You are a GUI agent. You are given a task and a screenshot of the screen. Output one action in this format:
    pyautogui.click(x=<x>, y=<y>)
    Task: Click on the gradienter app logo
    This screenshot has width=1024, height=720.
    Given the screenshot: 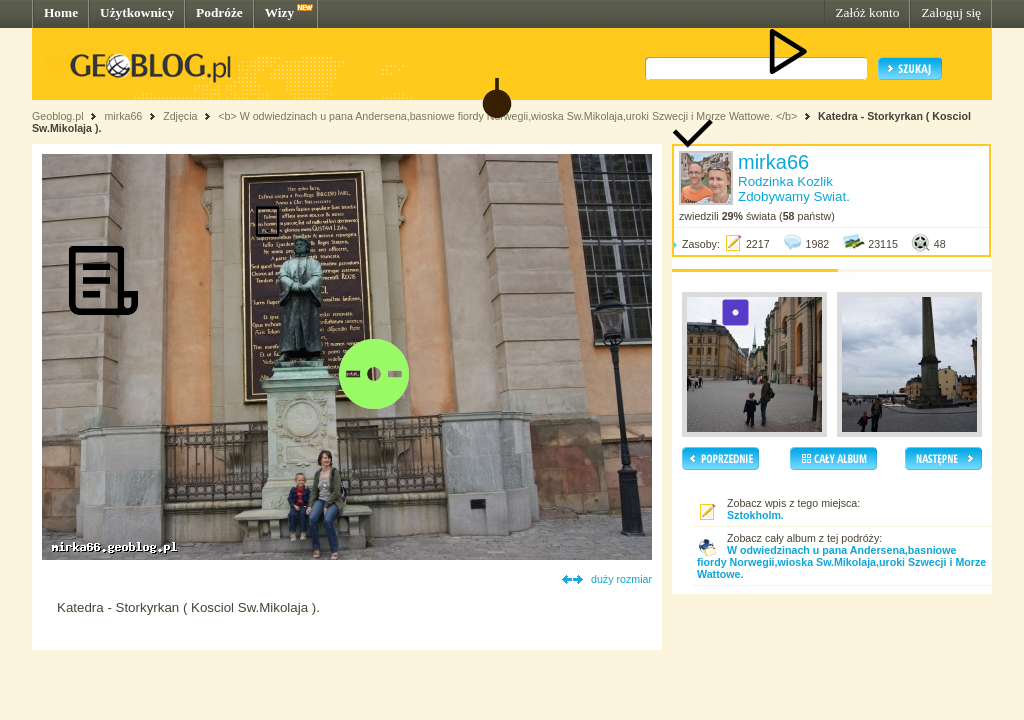 What is the action you would take?
    pyautogui.click(x=374, y=374)
    